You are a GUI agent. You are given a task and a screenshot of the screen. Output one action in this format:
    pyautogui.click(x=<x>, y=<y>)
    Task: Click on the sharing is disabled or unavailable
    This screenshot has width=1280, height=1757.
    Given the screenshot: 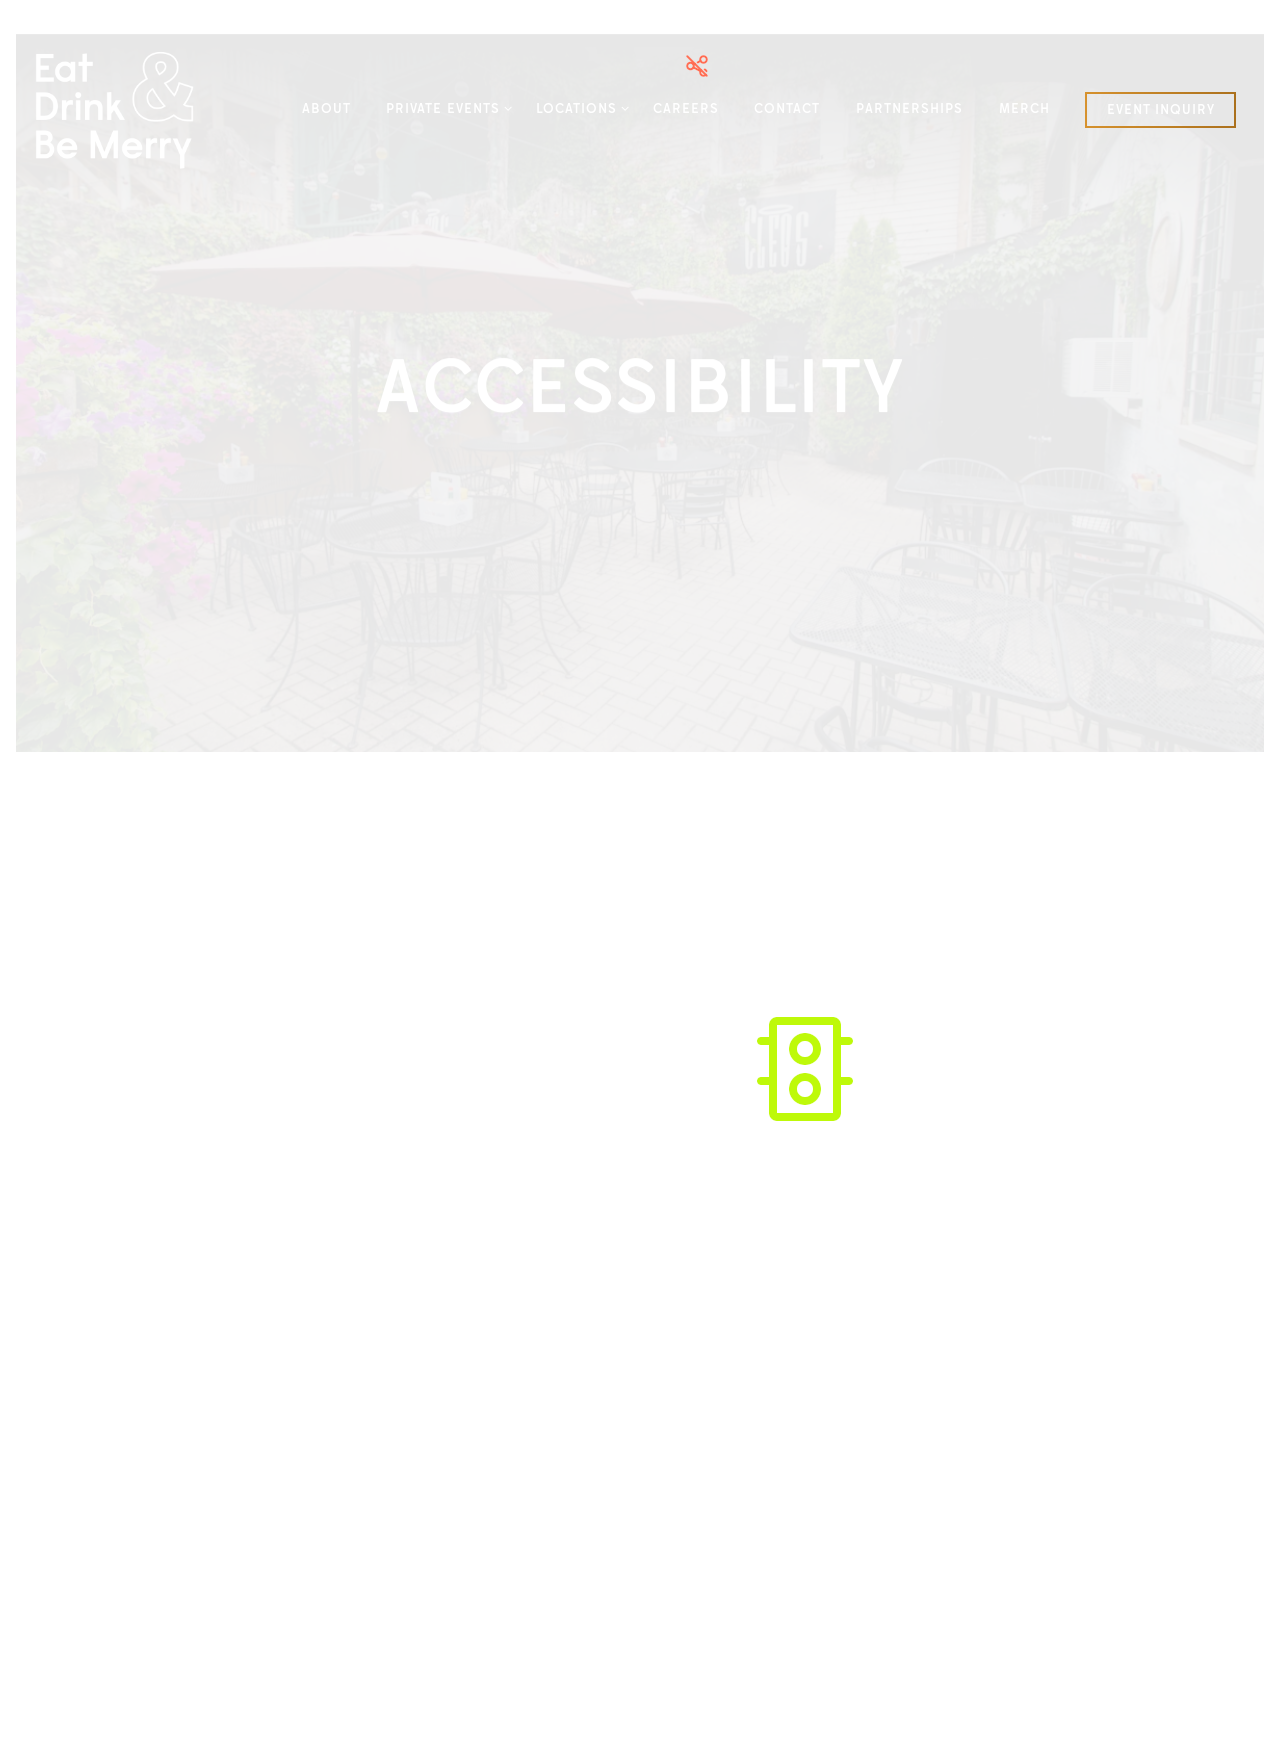 What is the action you would take?
    pyautogui.click(x=697, y=66)
    